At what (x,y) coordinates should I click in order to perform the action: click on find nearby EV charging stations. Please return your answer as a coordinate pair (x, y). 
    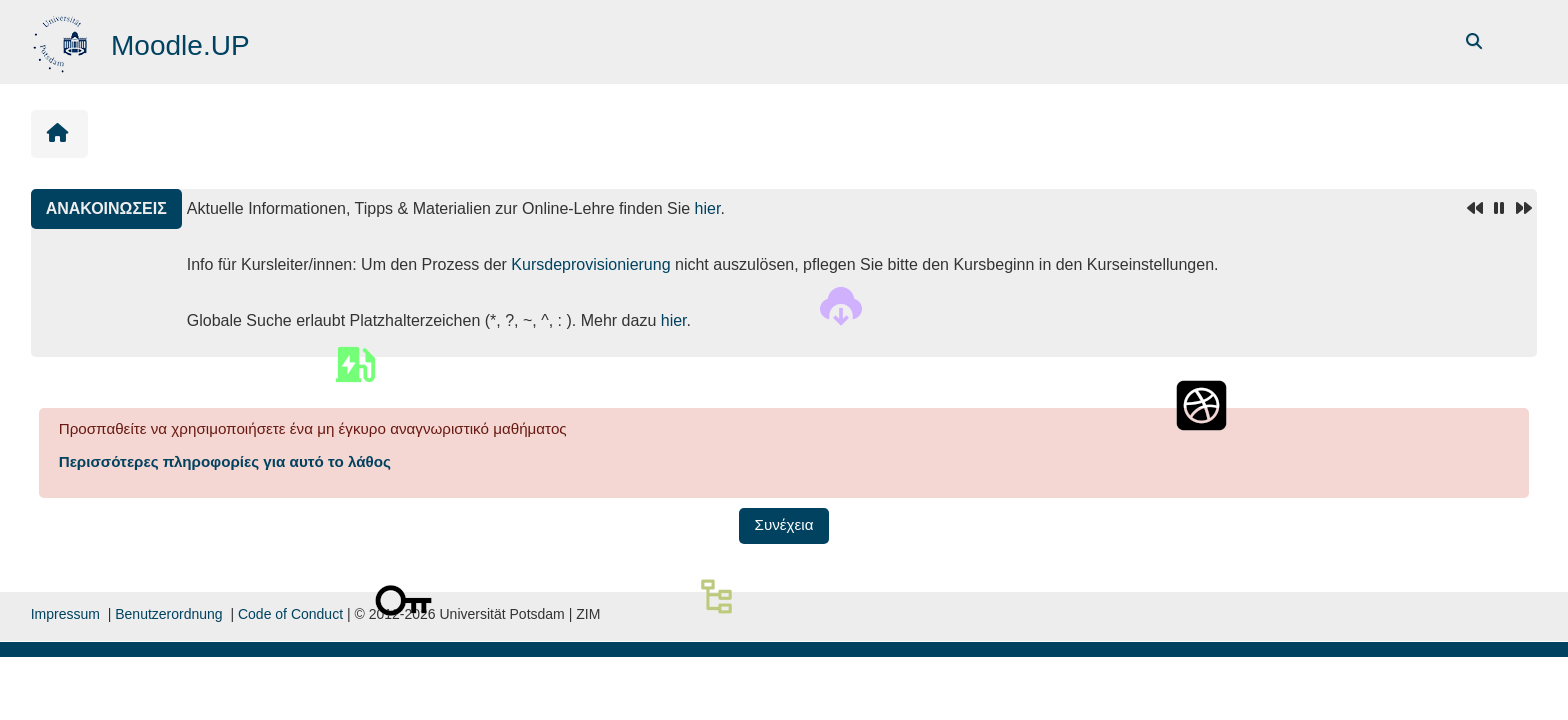
    Looking at the image, I should click on (355, 364).